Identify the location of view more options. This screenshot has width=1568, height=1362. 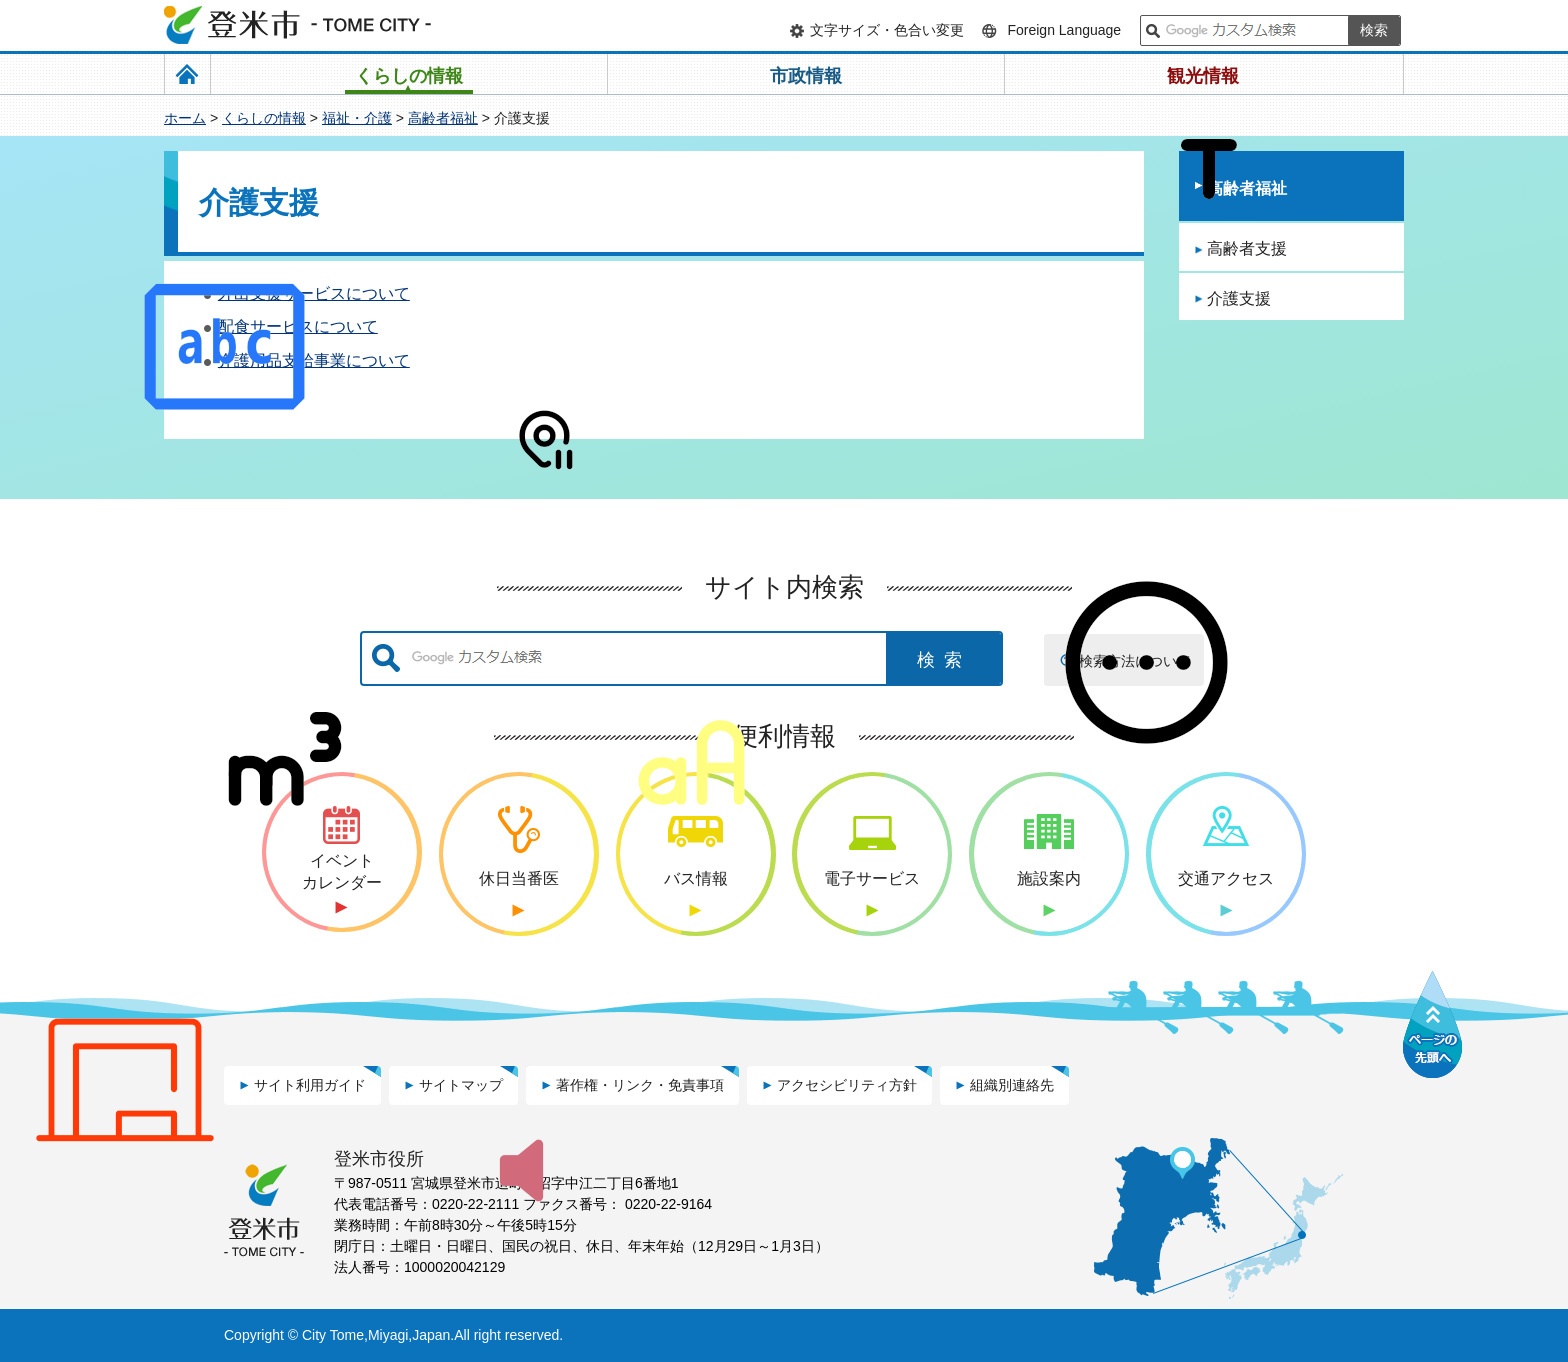
(1146, 662).